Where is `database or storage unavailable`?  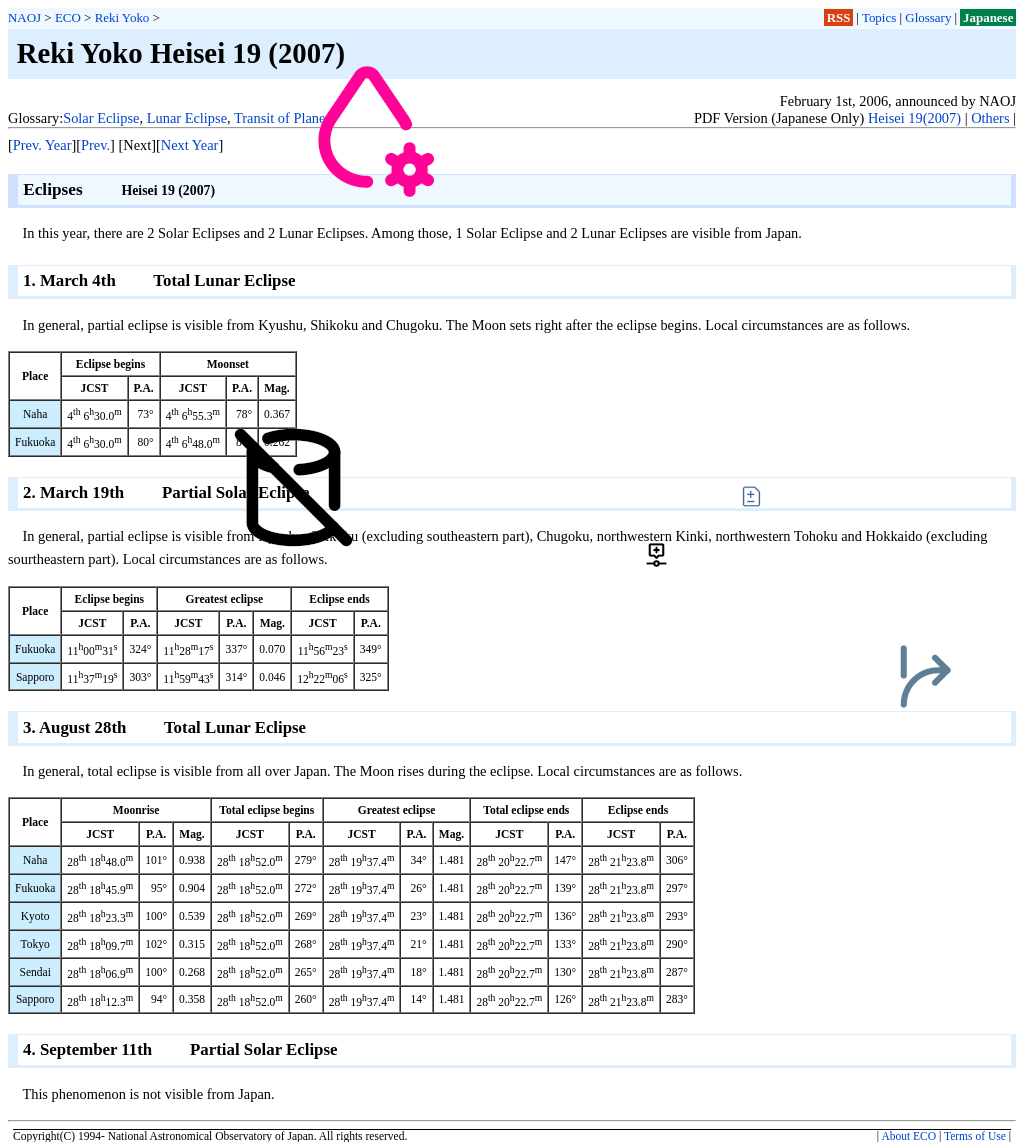
database or storage unavailable is located at coordinates (293, 487).